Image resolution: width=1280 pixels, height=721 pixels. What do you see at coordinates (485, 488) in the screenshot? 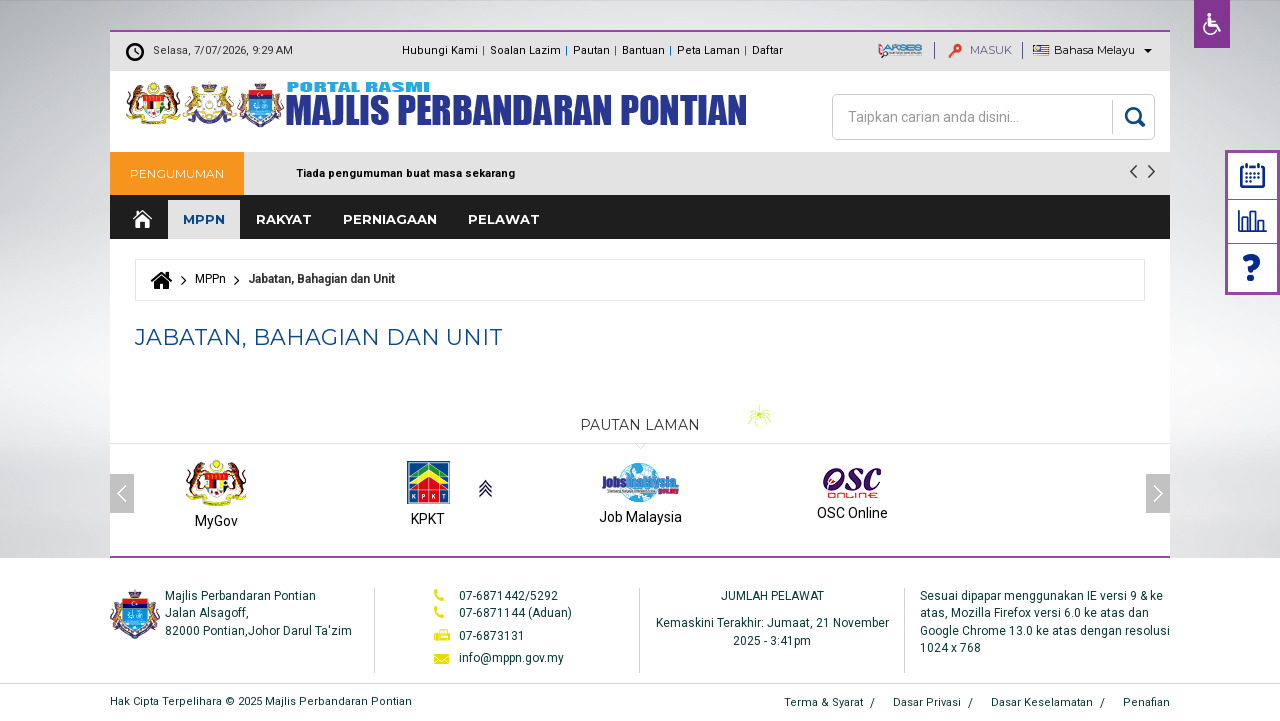
I see `indicates sergeant rank or military status` at bounding box center [485, 488].